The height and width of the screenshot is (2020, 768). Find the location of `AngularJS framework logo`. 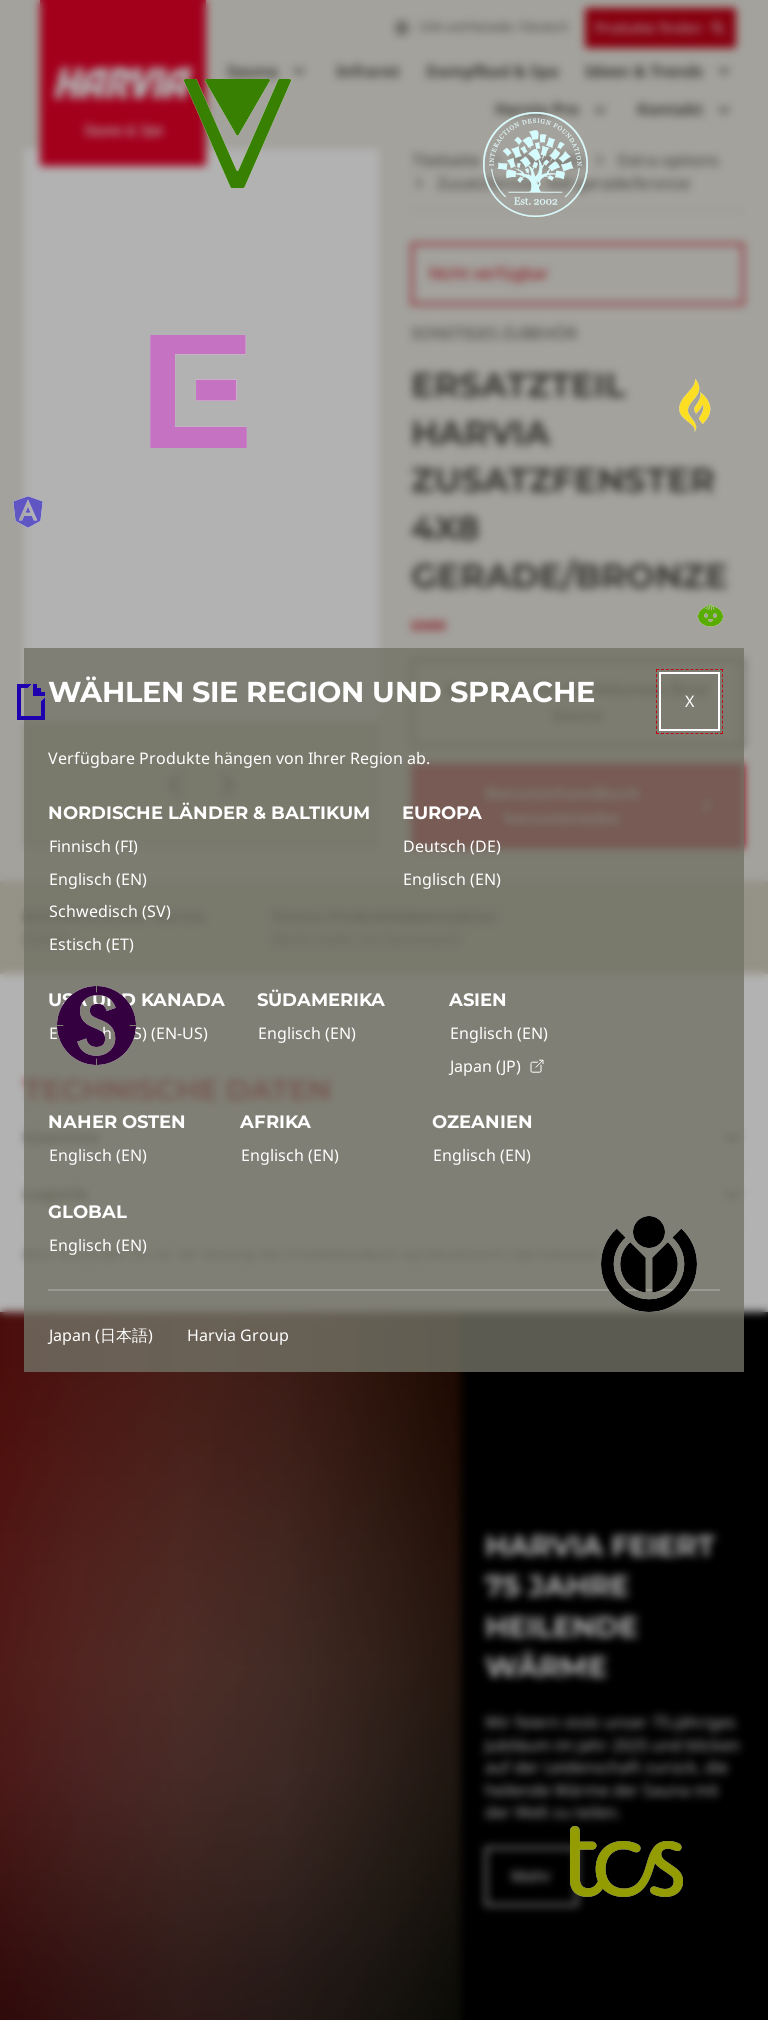

AngularJS framework logo is located at coordinates (28, 512).